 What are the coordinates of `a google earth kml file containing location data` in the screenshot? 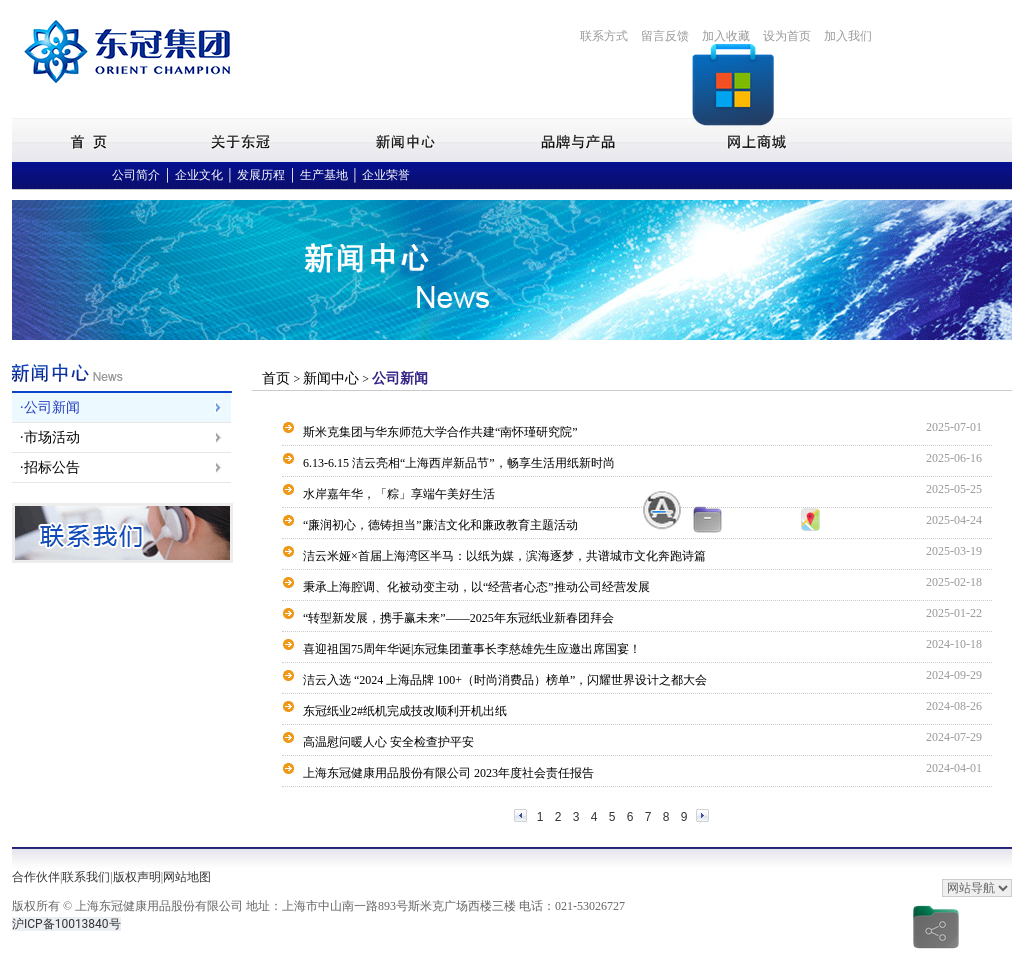 It's located at (810, 519).